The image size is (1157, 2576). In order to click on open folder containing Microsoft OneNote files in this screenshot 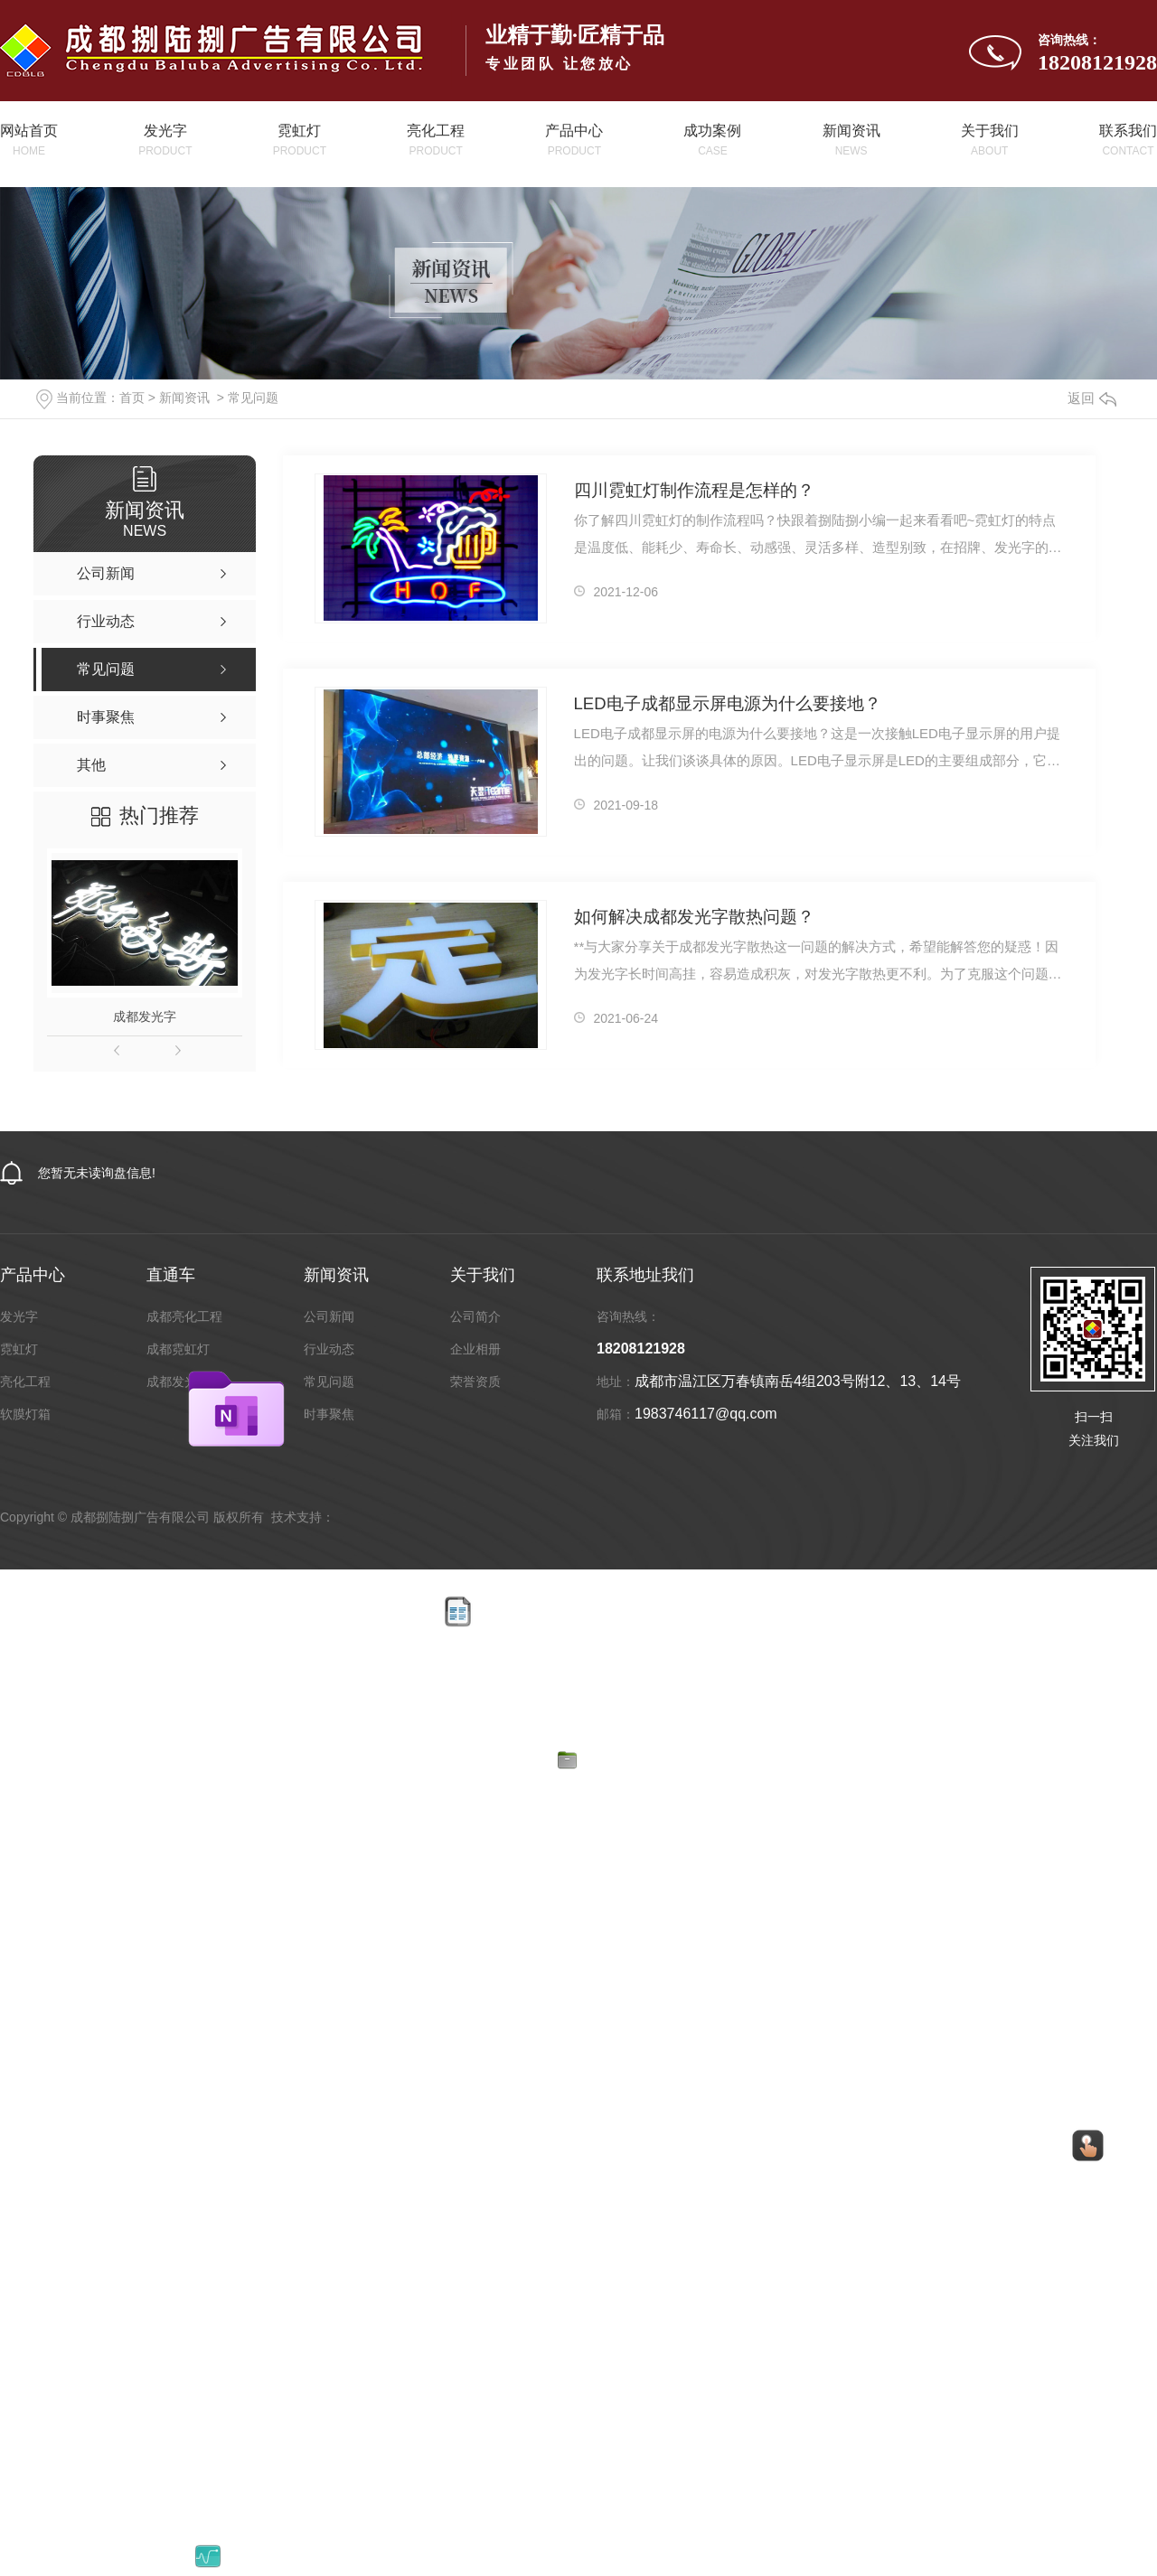, I will do `click(236, 1411)`.